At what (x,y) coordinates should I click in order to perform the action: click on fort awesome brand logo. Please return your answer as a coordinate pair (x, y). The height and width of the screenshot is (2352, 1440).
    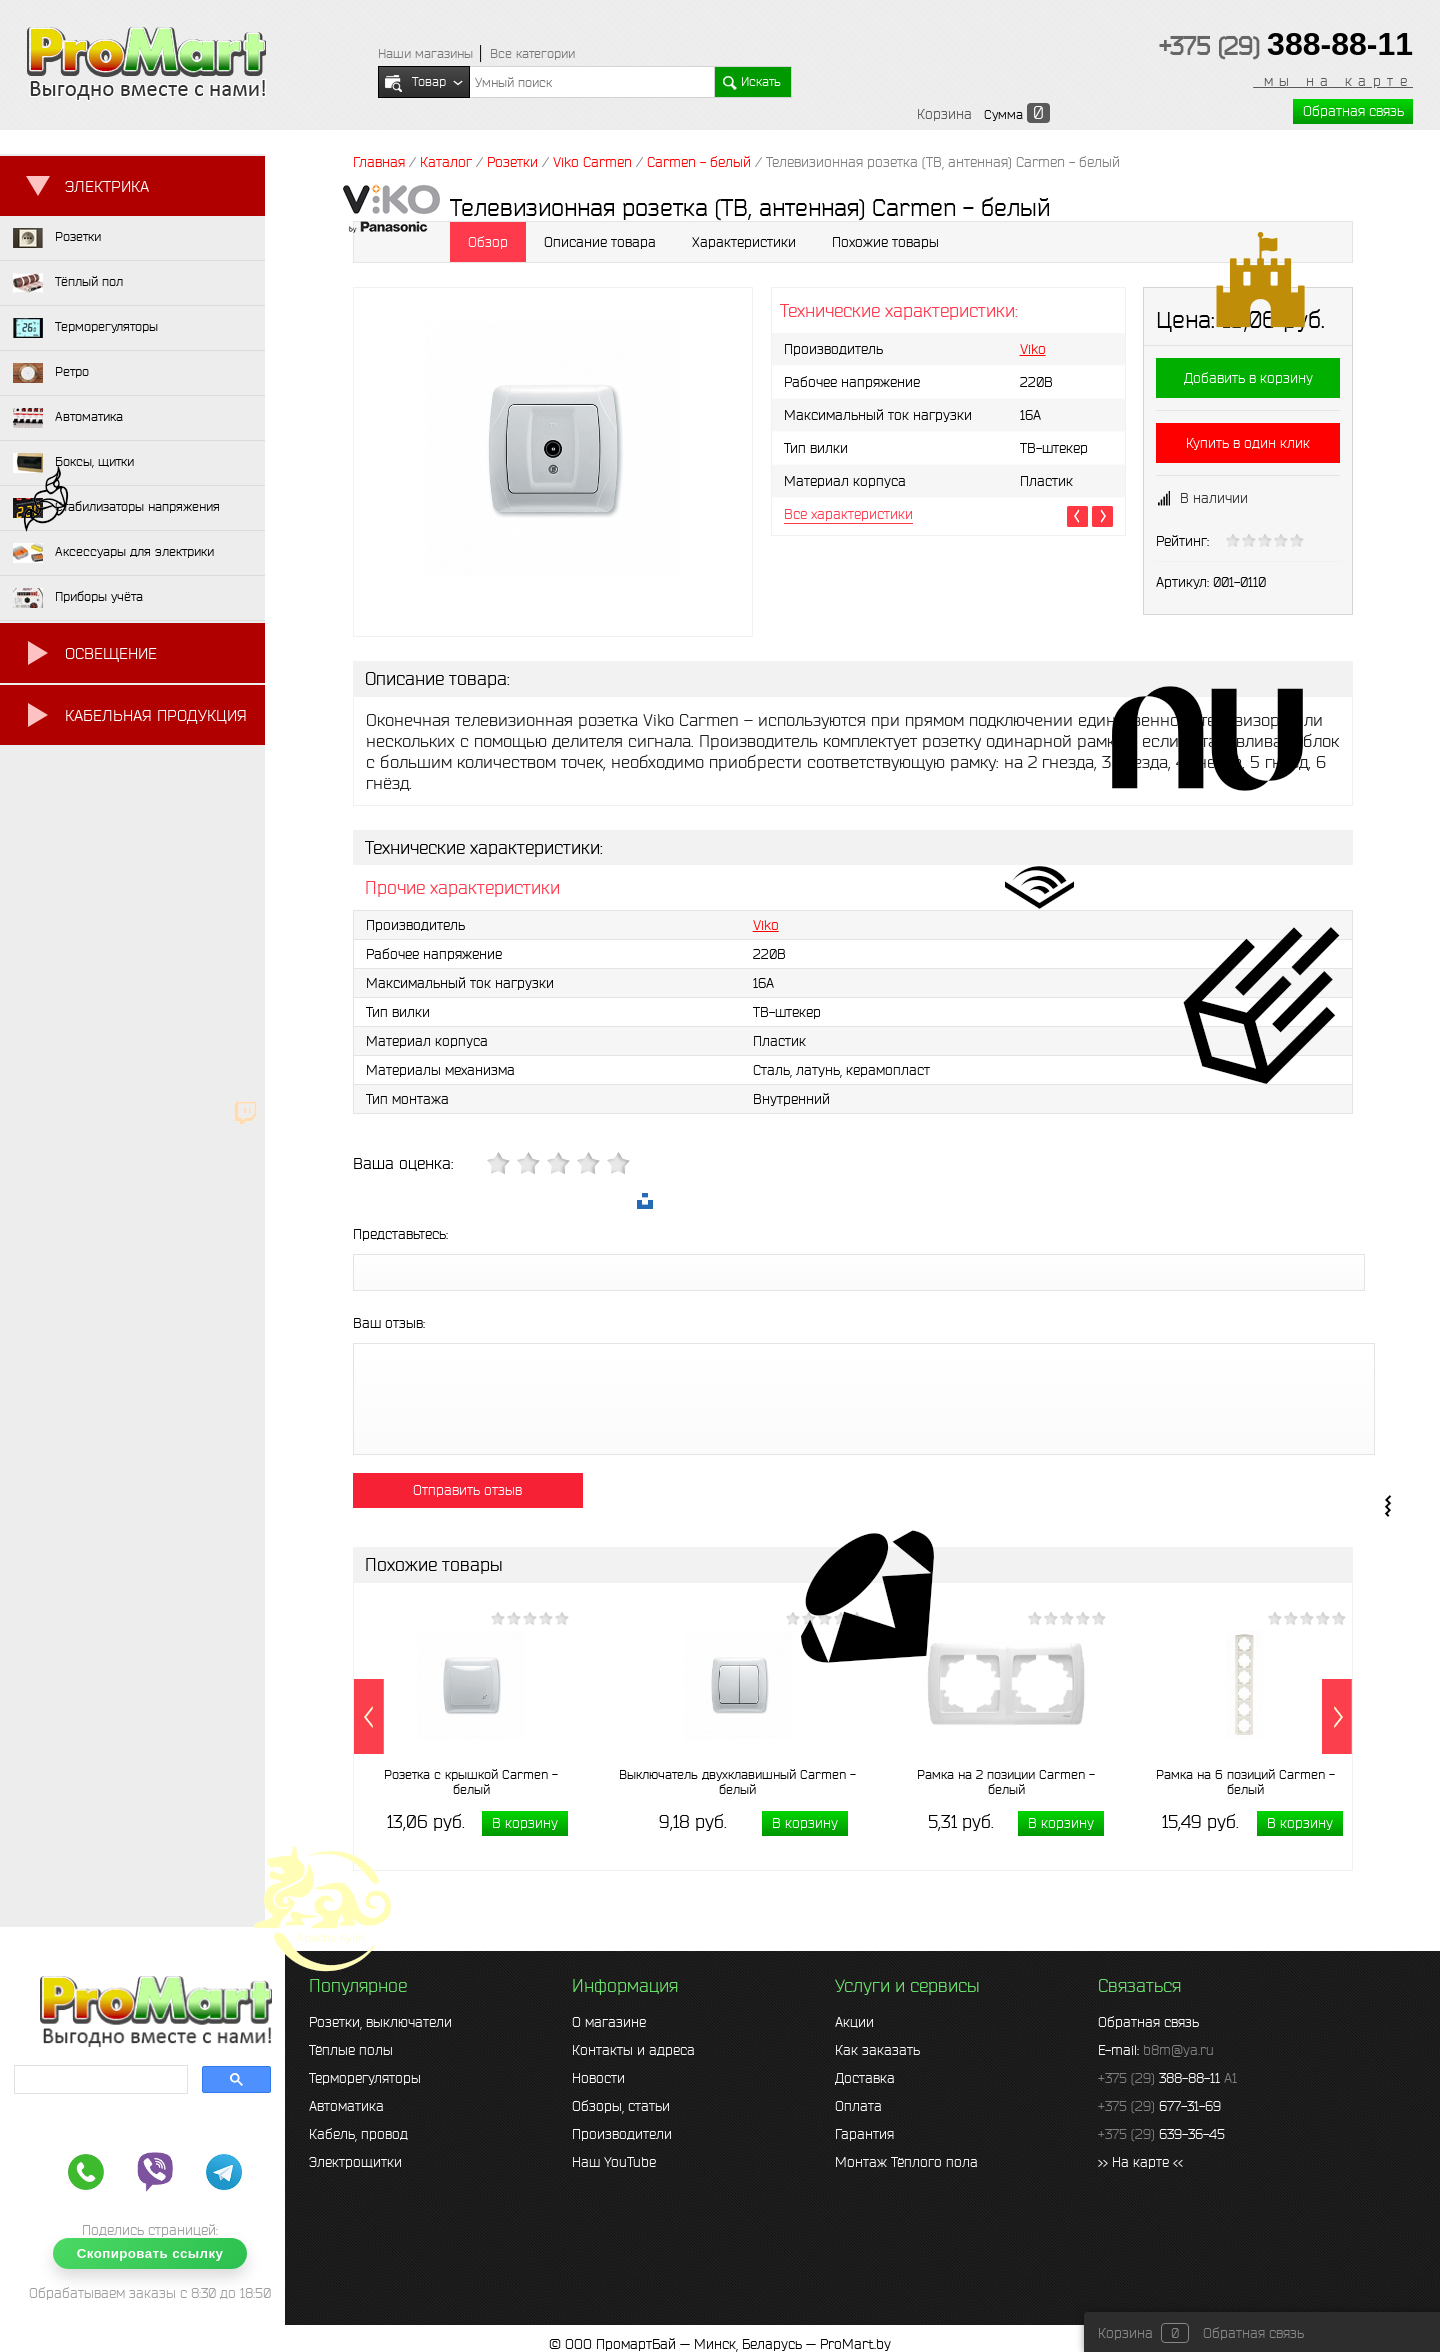
    Looking at the image, I should click on (1260, 279).